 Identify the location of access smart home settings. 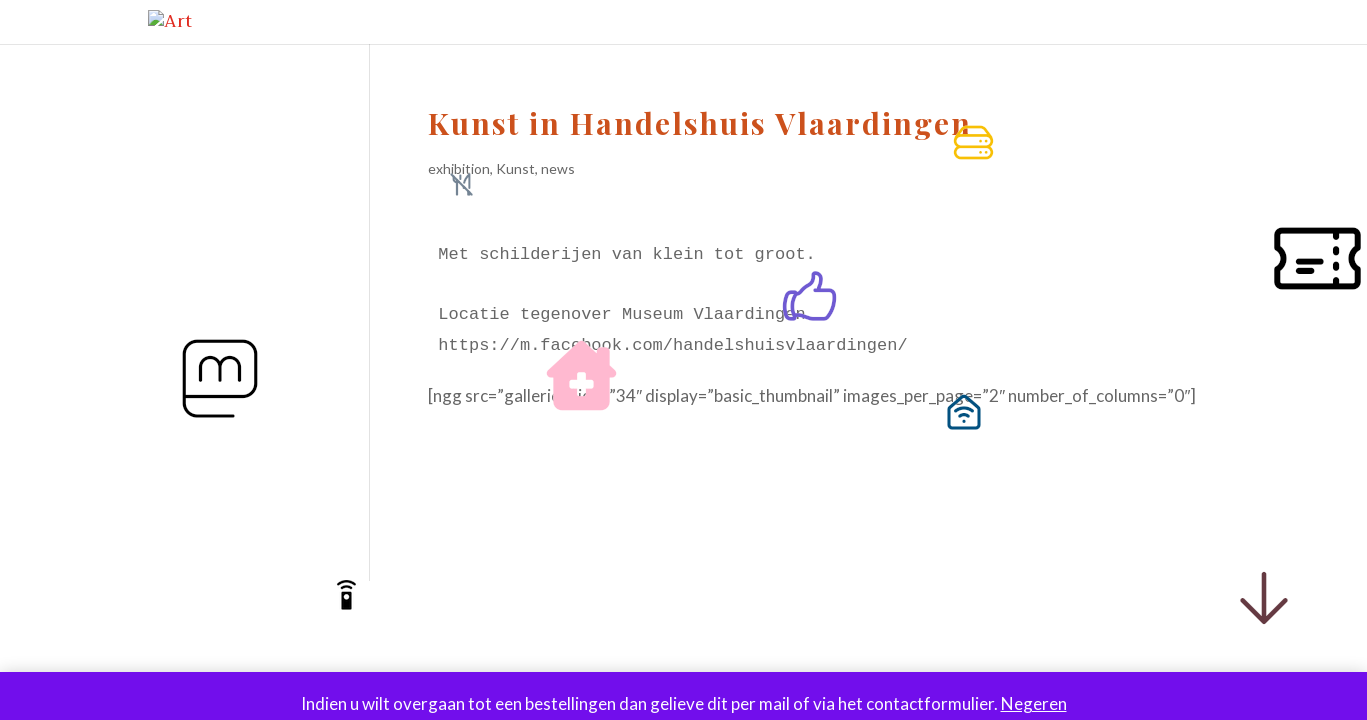
(964, 413).